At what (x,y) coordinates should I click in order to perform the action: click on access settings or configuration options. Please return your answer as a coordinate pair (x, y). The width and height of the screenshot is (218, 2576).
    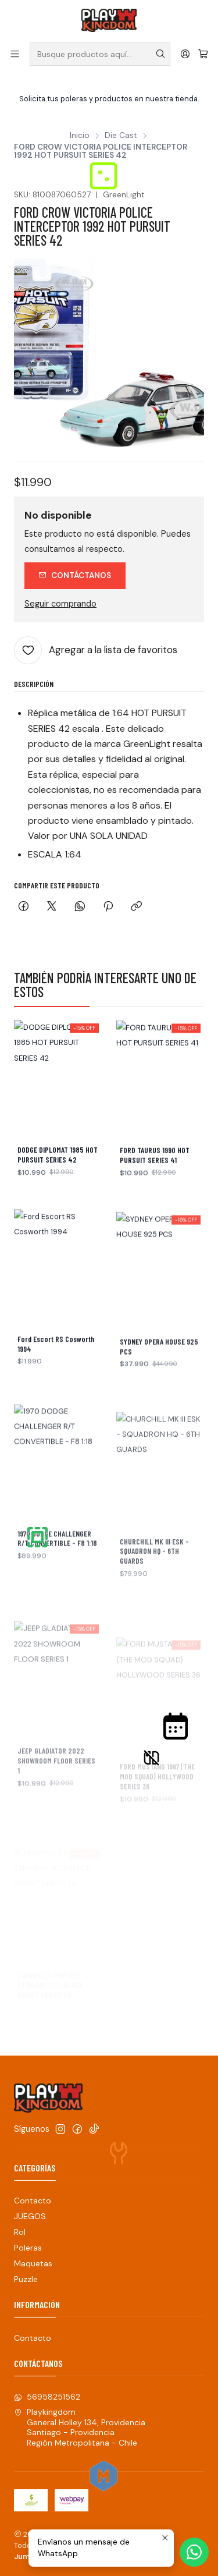
    Looking at the image, I should click on (119, 2153).